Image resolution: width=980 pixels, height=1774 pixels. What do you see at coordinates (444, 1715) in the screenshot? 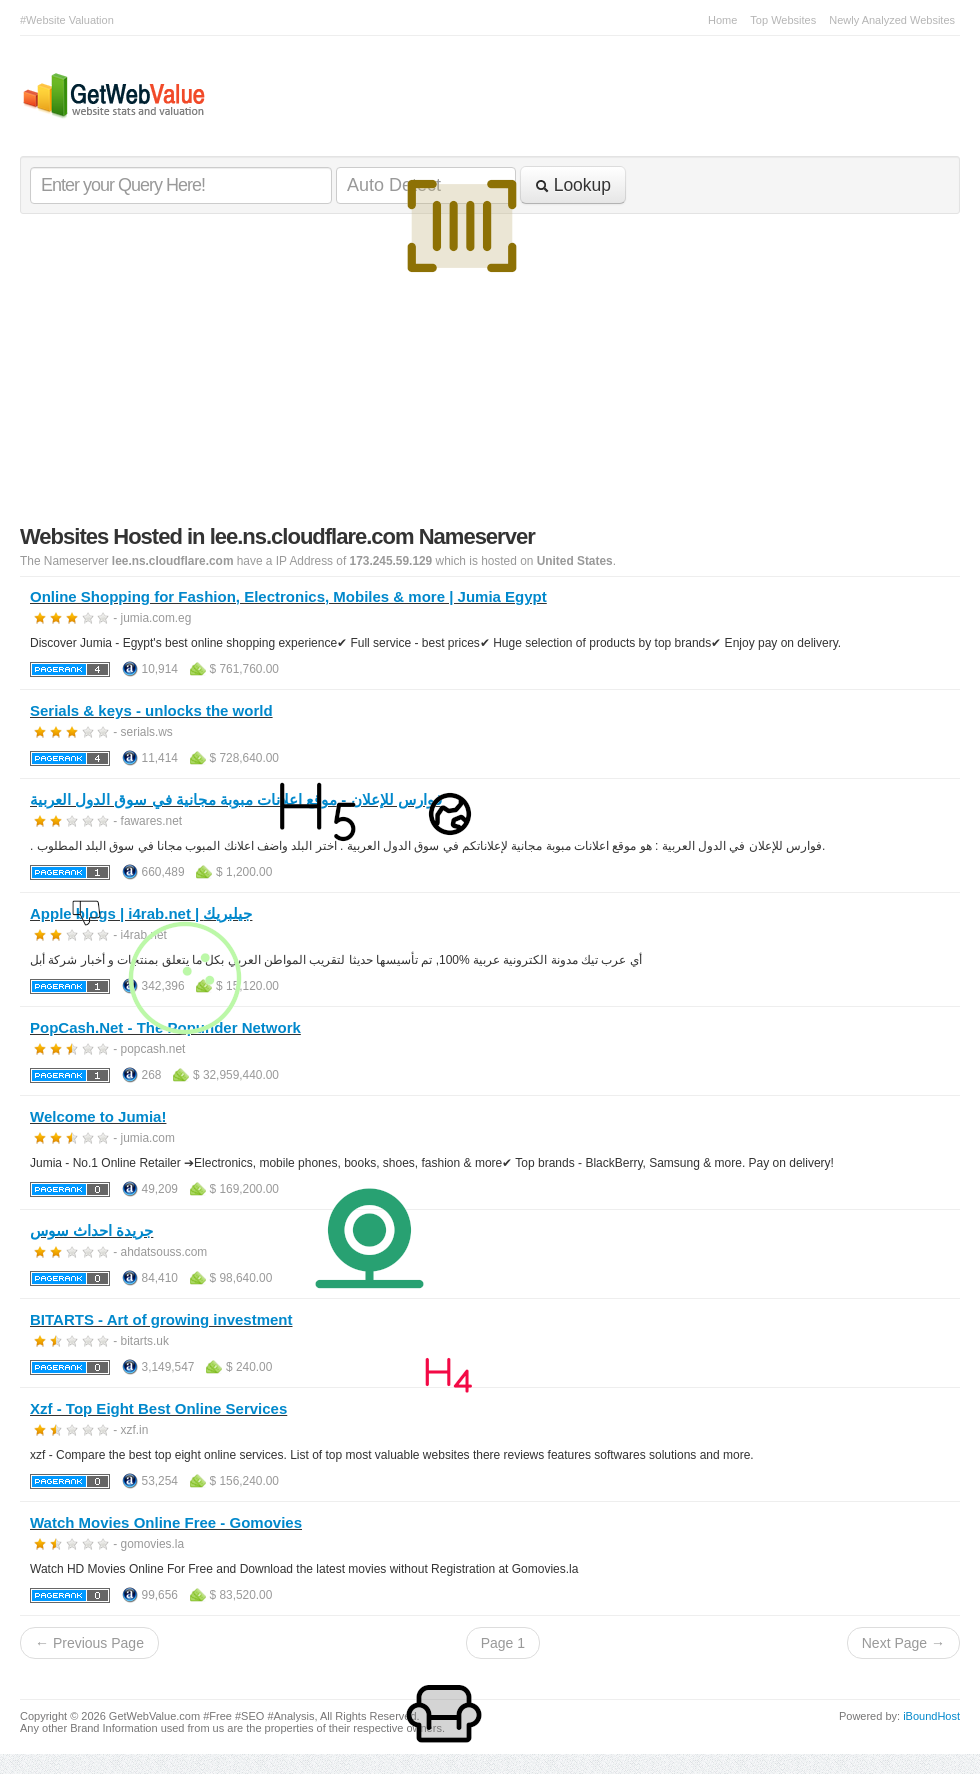
I see `browse furniture or home decor items` at bounding box center [444, 1715].